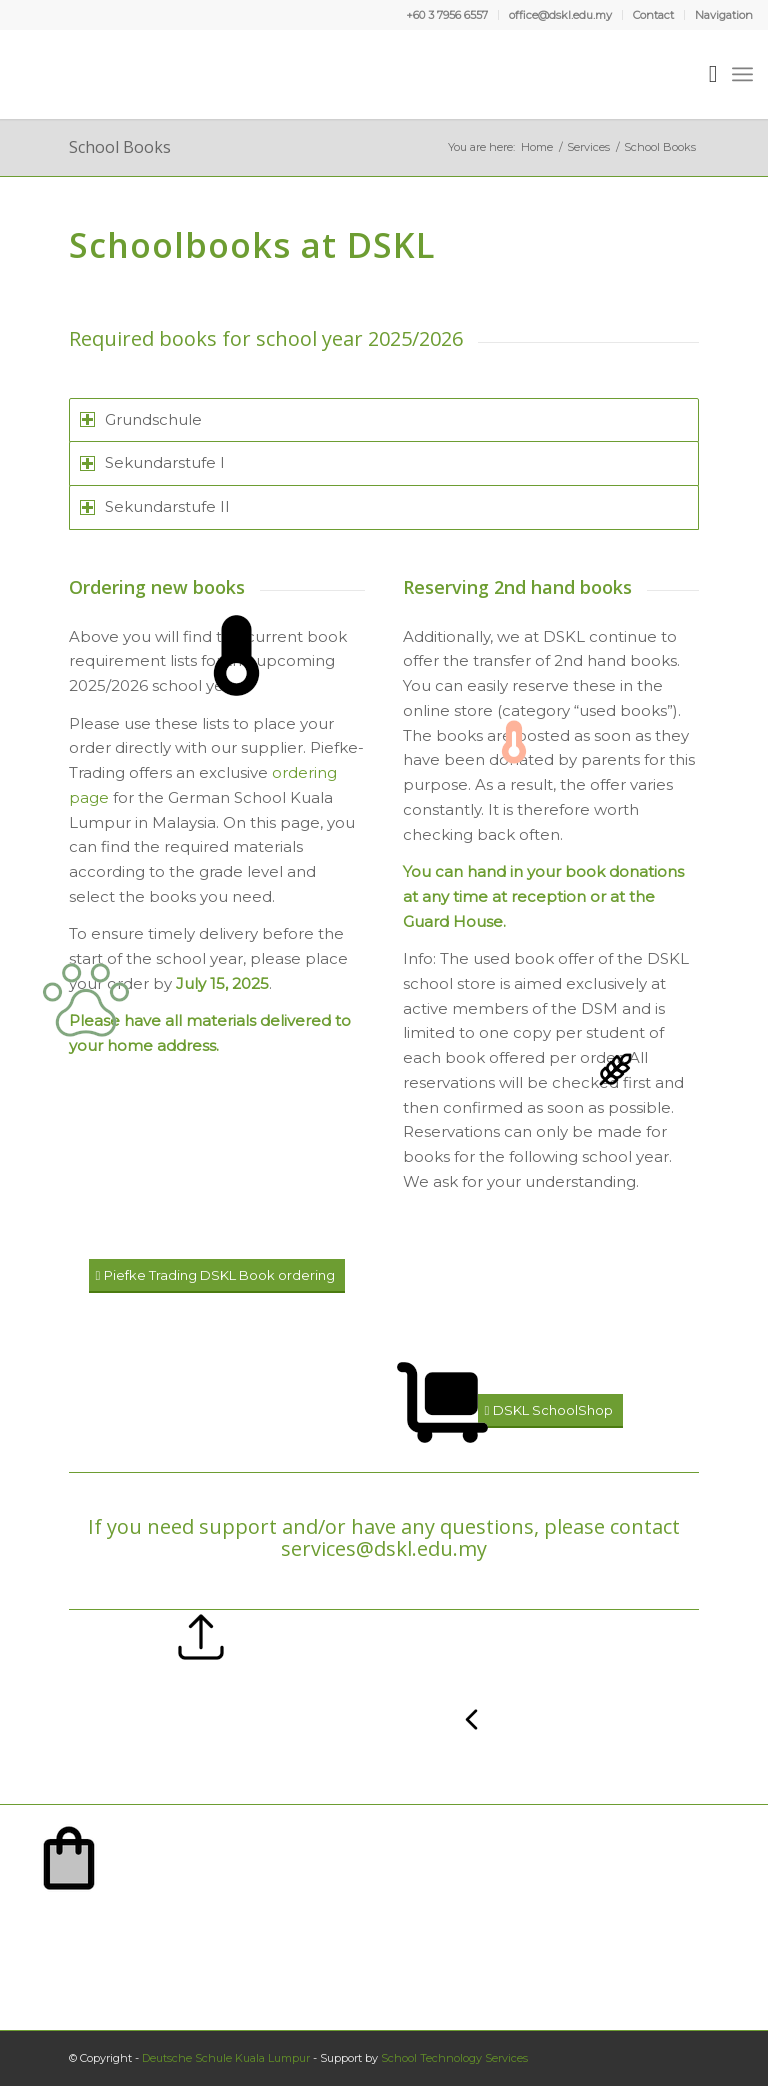  What do you see at coordinates (201, 1637) in the screenshot?
I see `upload a file or document` at bounding box center [201, 1637].